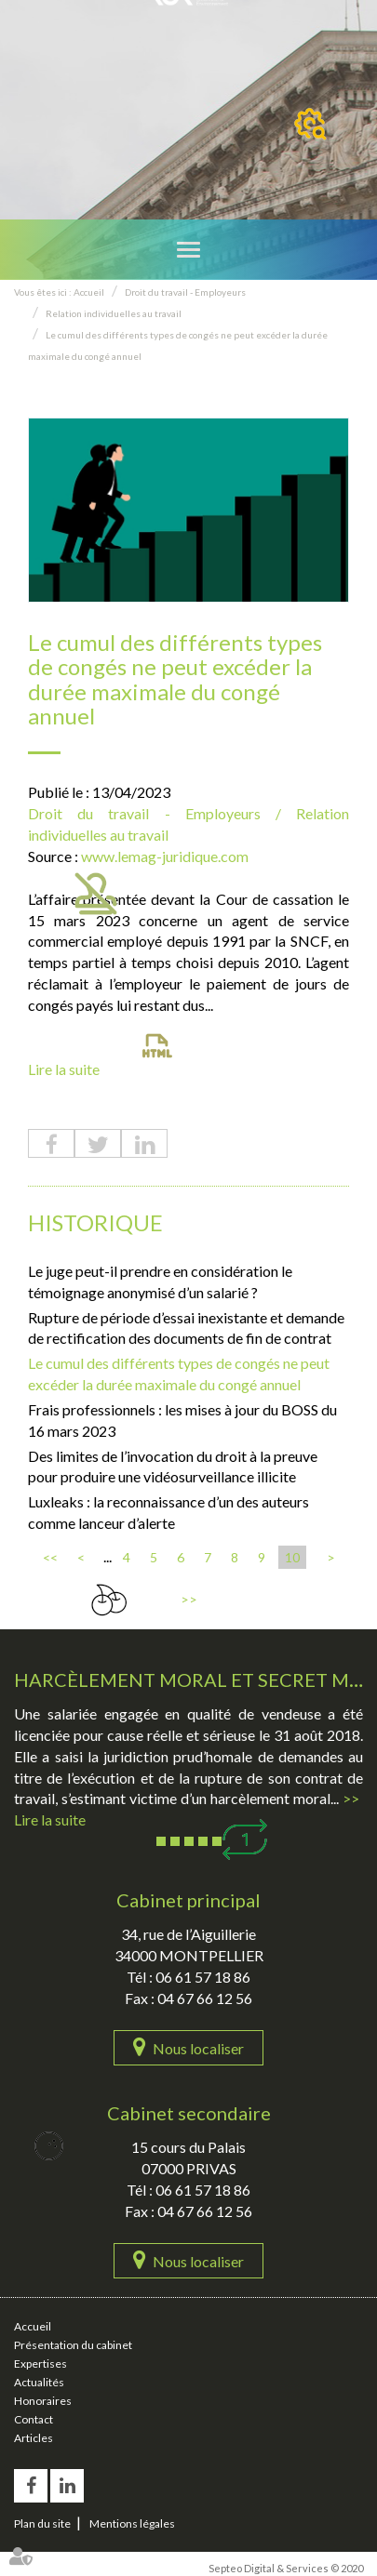 The height and width of the screenshot is (2576, 377). What do you see at coordinates (309, 123) in the screenshot?
I see `search within settings or preferences` at bounding box center [309, 123].